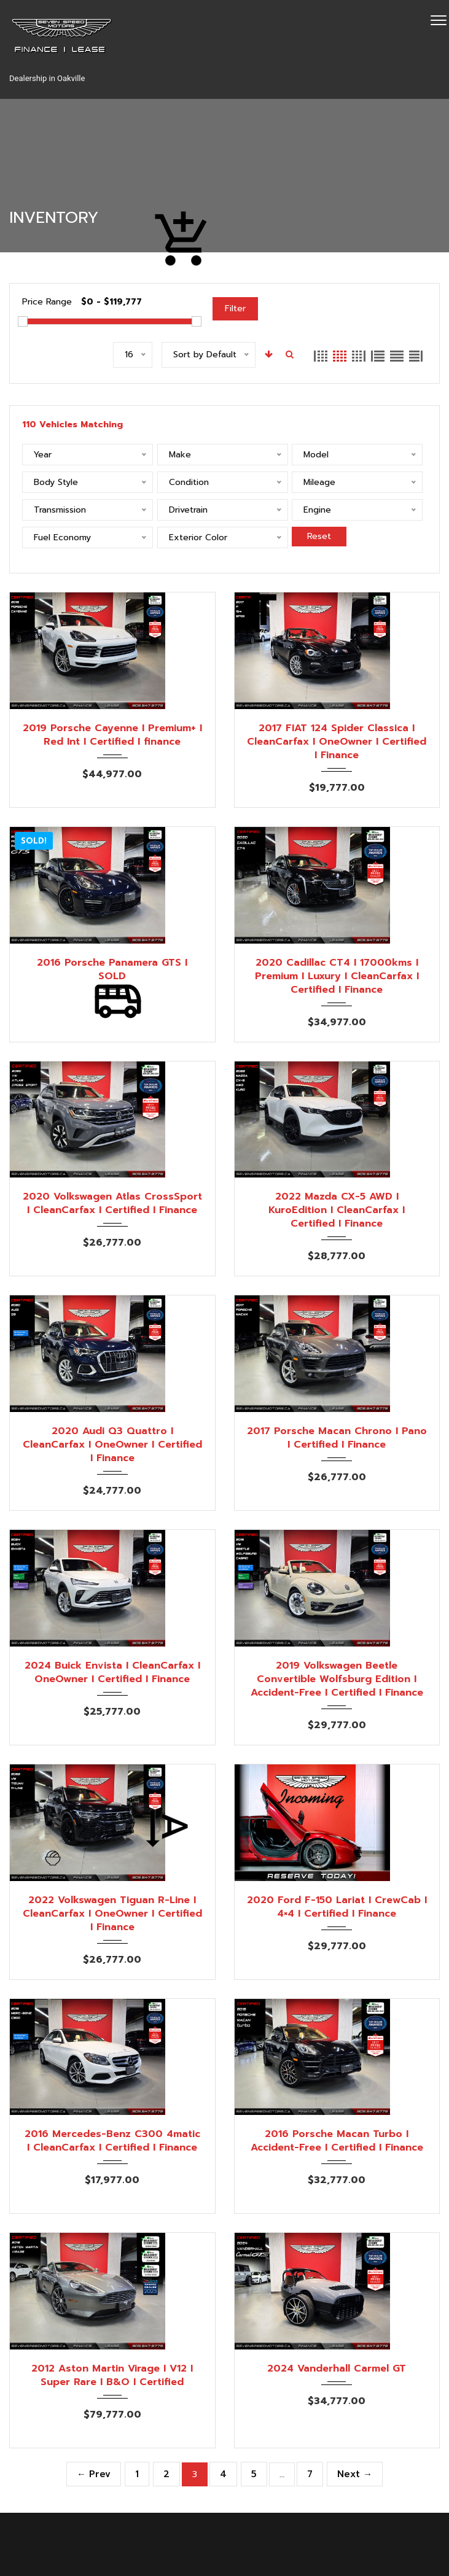  What do you see at coordinates (256, 610) in the screenshot?
I see `adjust text size settings` at bounding box center [256, 610].